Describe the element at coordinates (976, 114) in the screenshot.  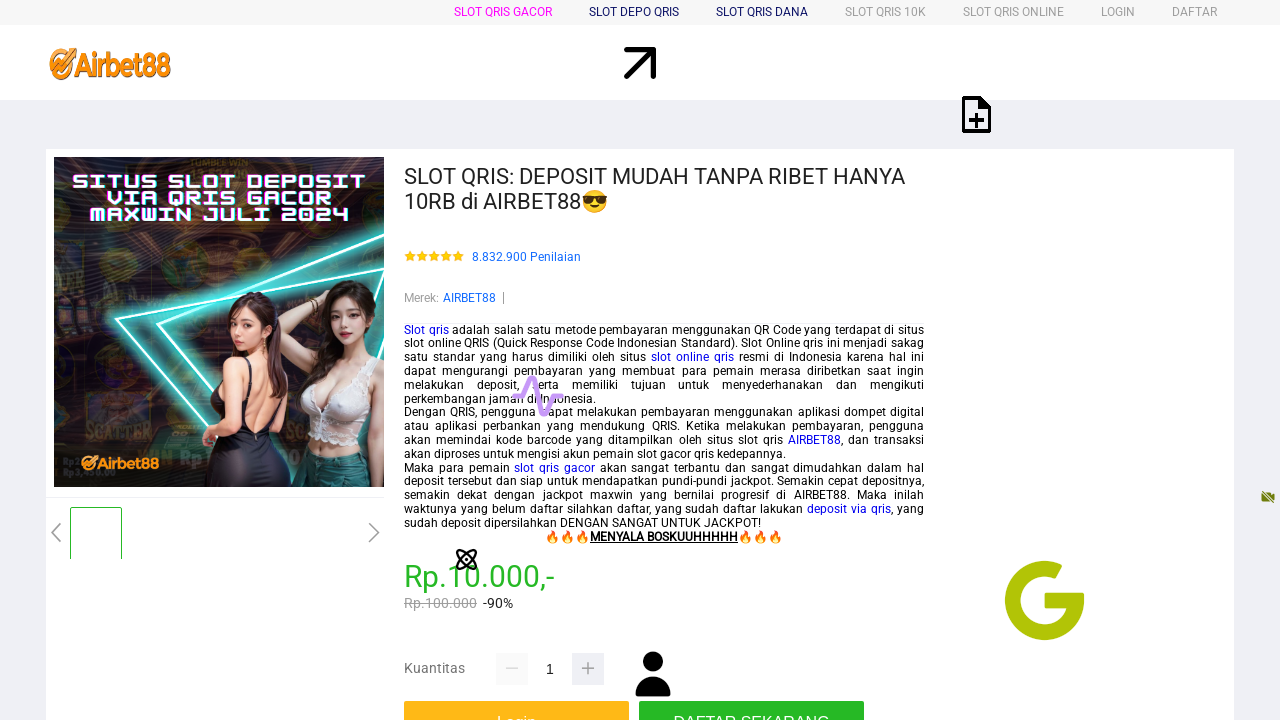
I see `create a new note or document` at that location.